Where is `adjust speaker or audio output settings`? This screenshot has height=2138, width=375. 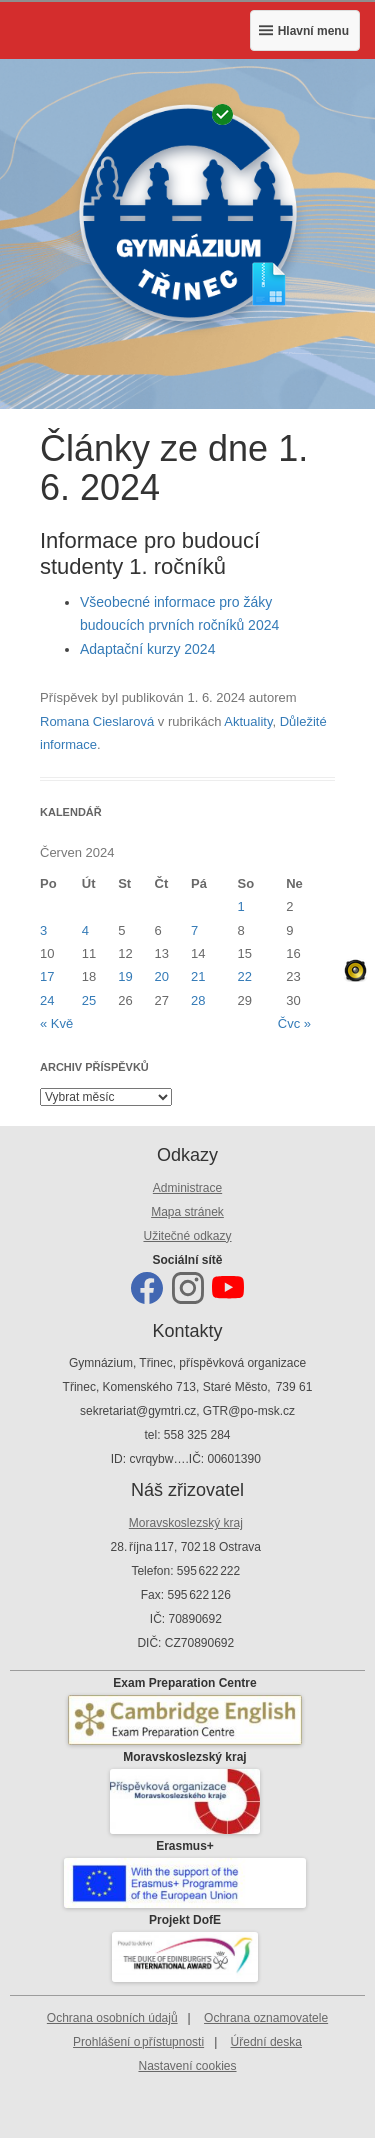
adjust speaker or audio output settings is located at coordinates (355, 970).